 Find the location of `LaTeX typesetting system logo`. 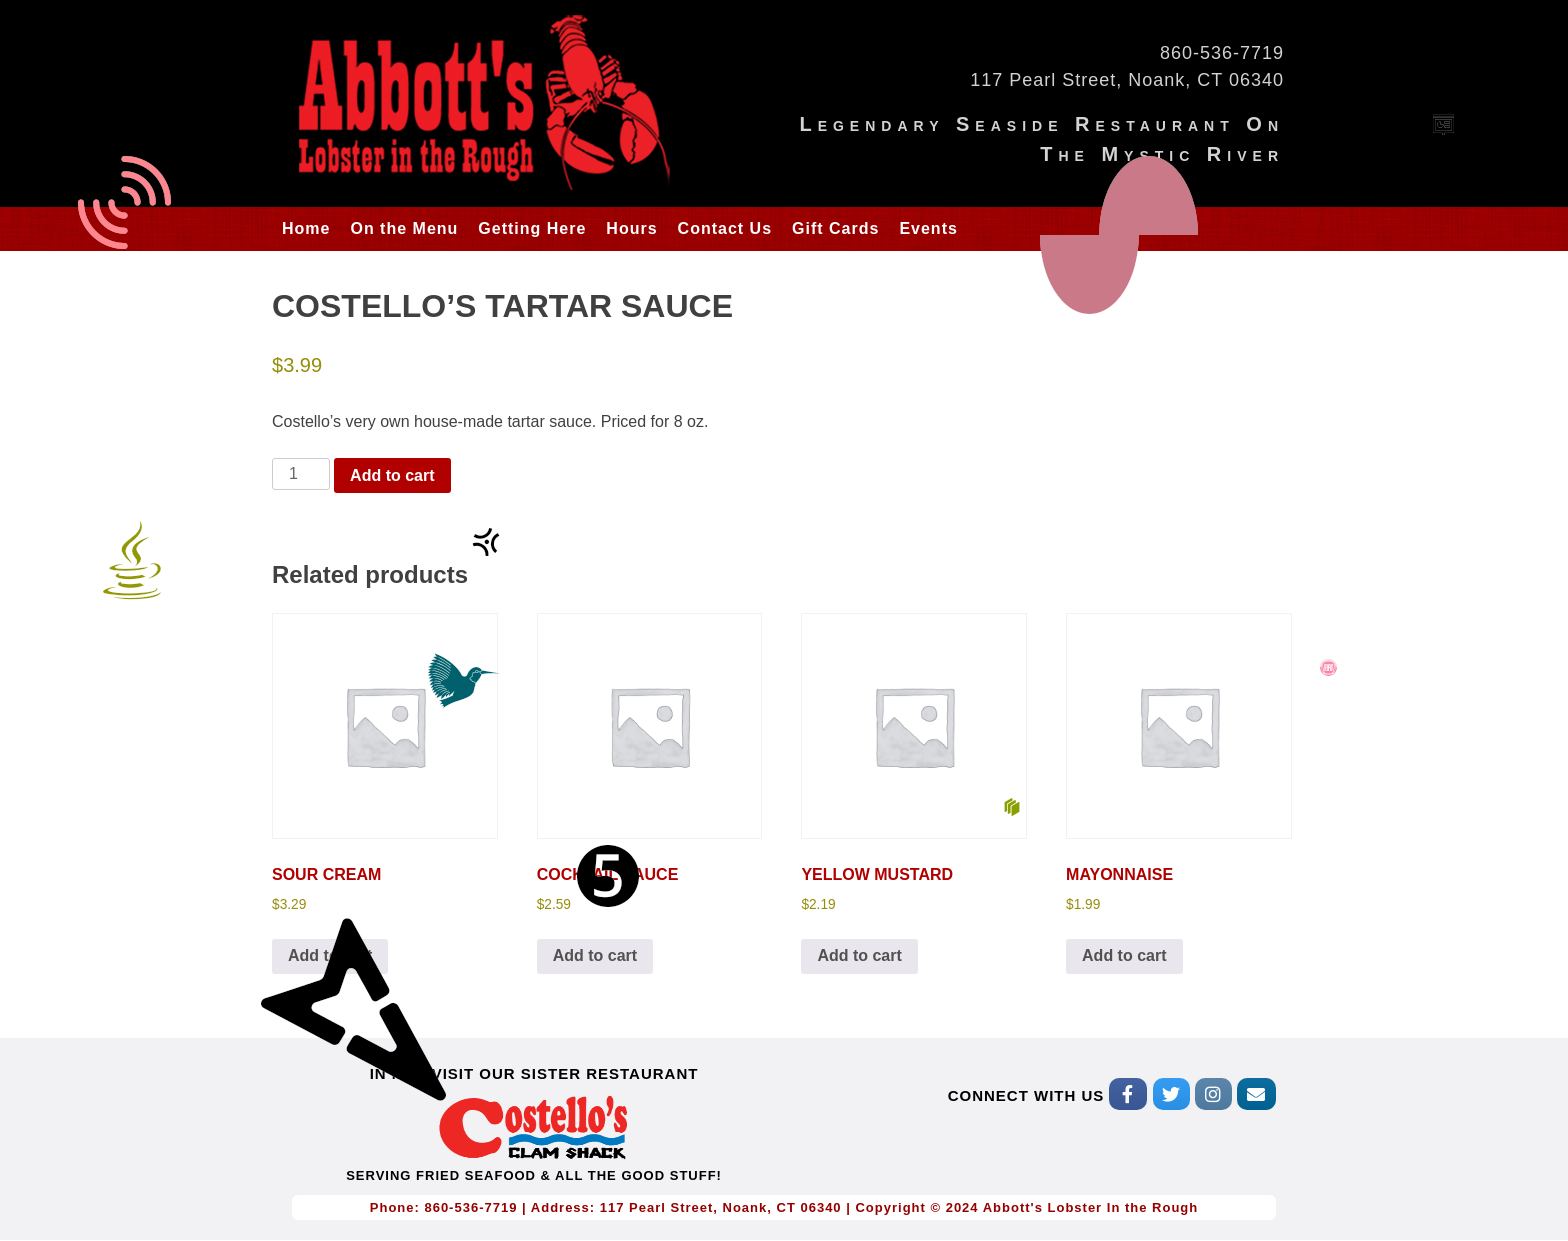

LaTeX typesetting system logo is located at coordinates (464, 681).